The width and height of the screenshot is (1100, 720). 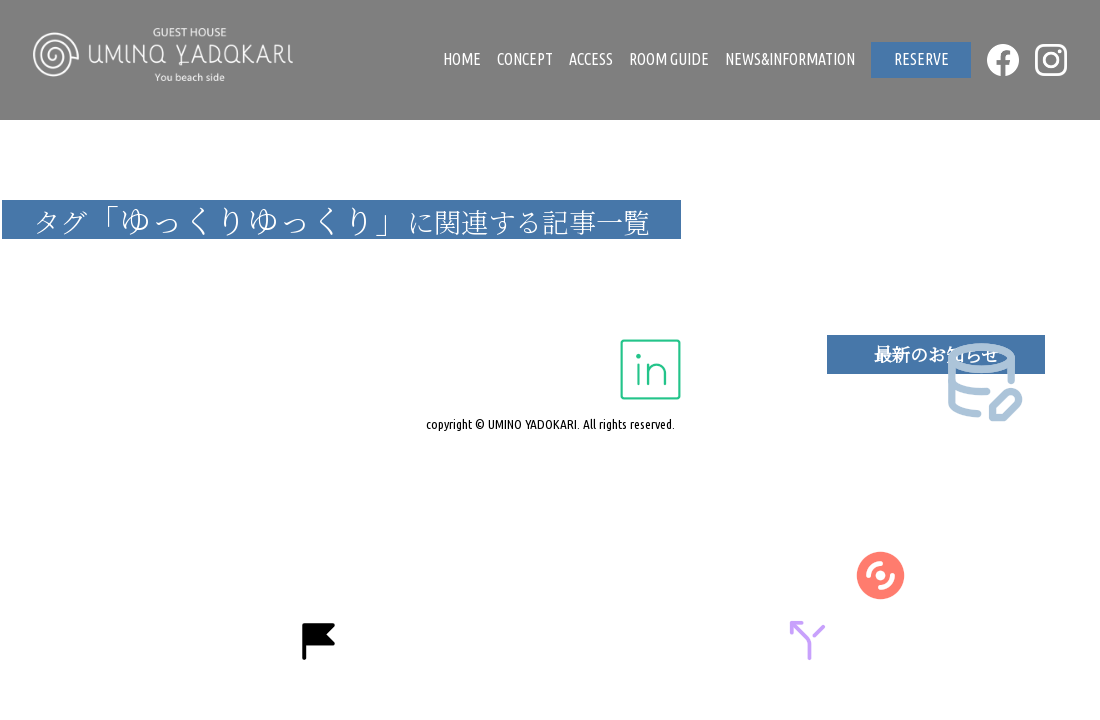 I want to click on flag or bookmark an item, so click(x=318, y=639).